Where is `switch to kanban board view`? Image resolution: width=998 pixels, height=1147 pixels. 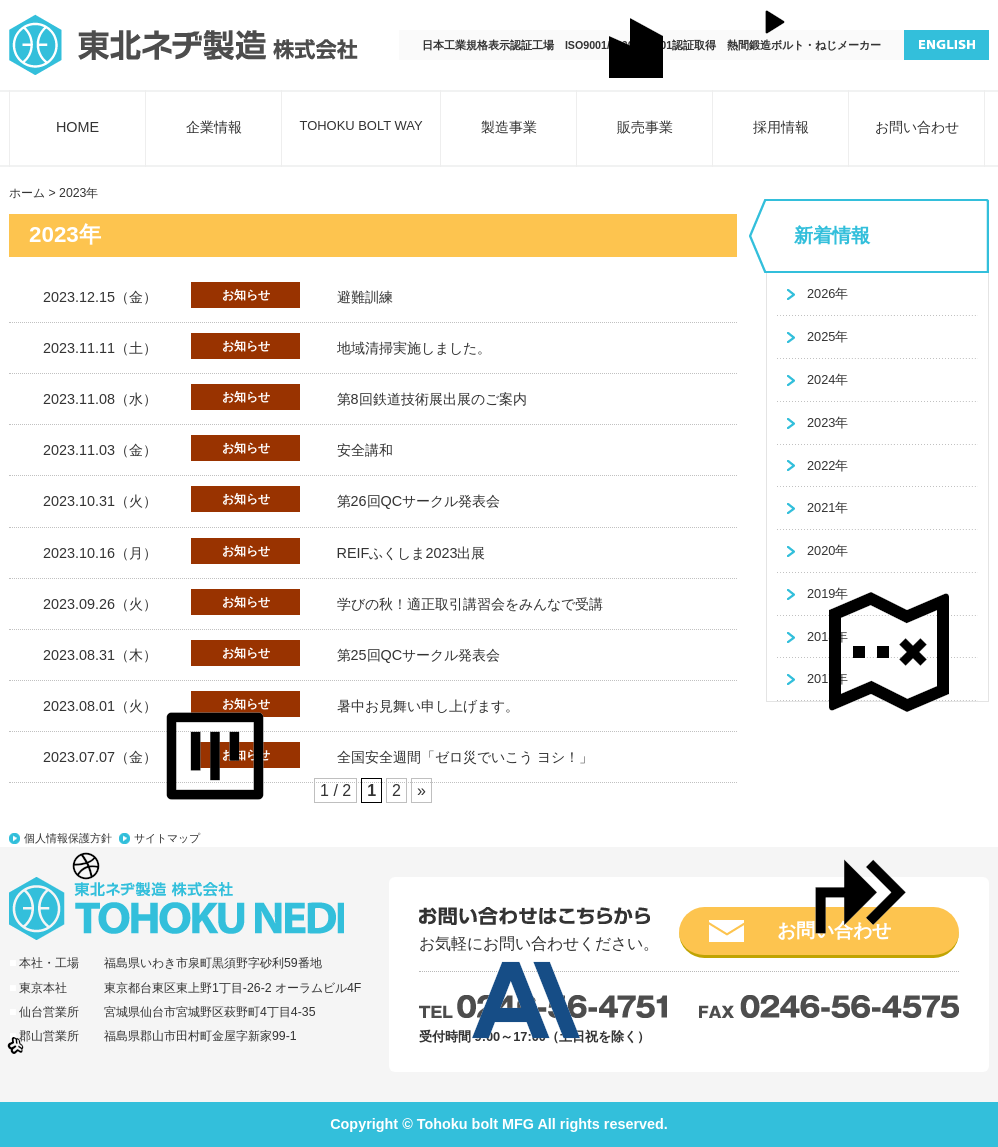
switch to kanban board view is located at coordinates (215, 756).